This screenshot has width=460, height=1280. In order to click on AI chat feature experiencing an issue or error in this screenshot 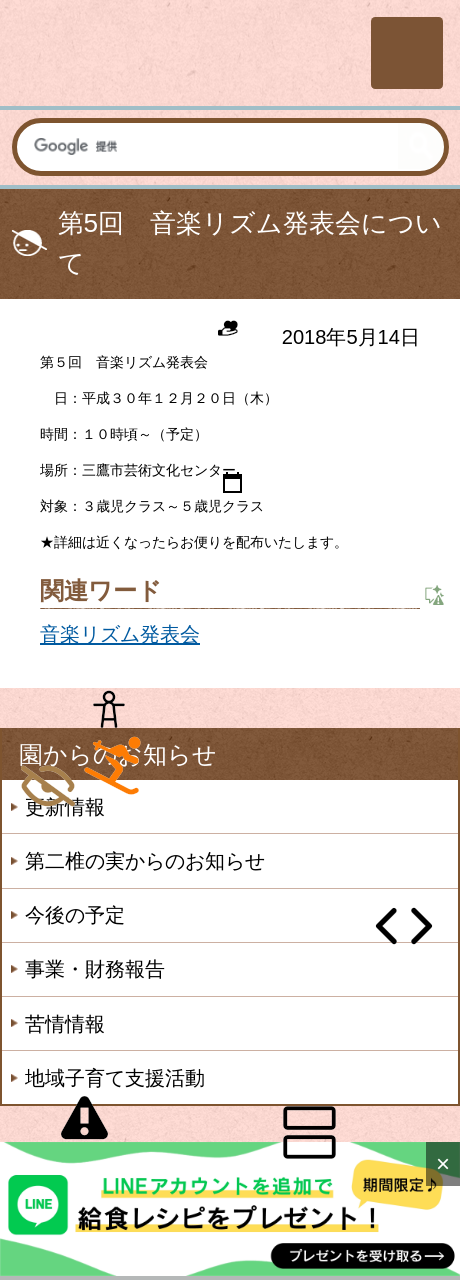, I will do `click(434, 595)`.